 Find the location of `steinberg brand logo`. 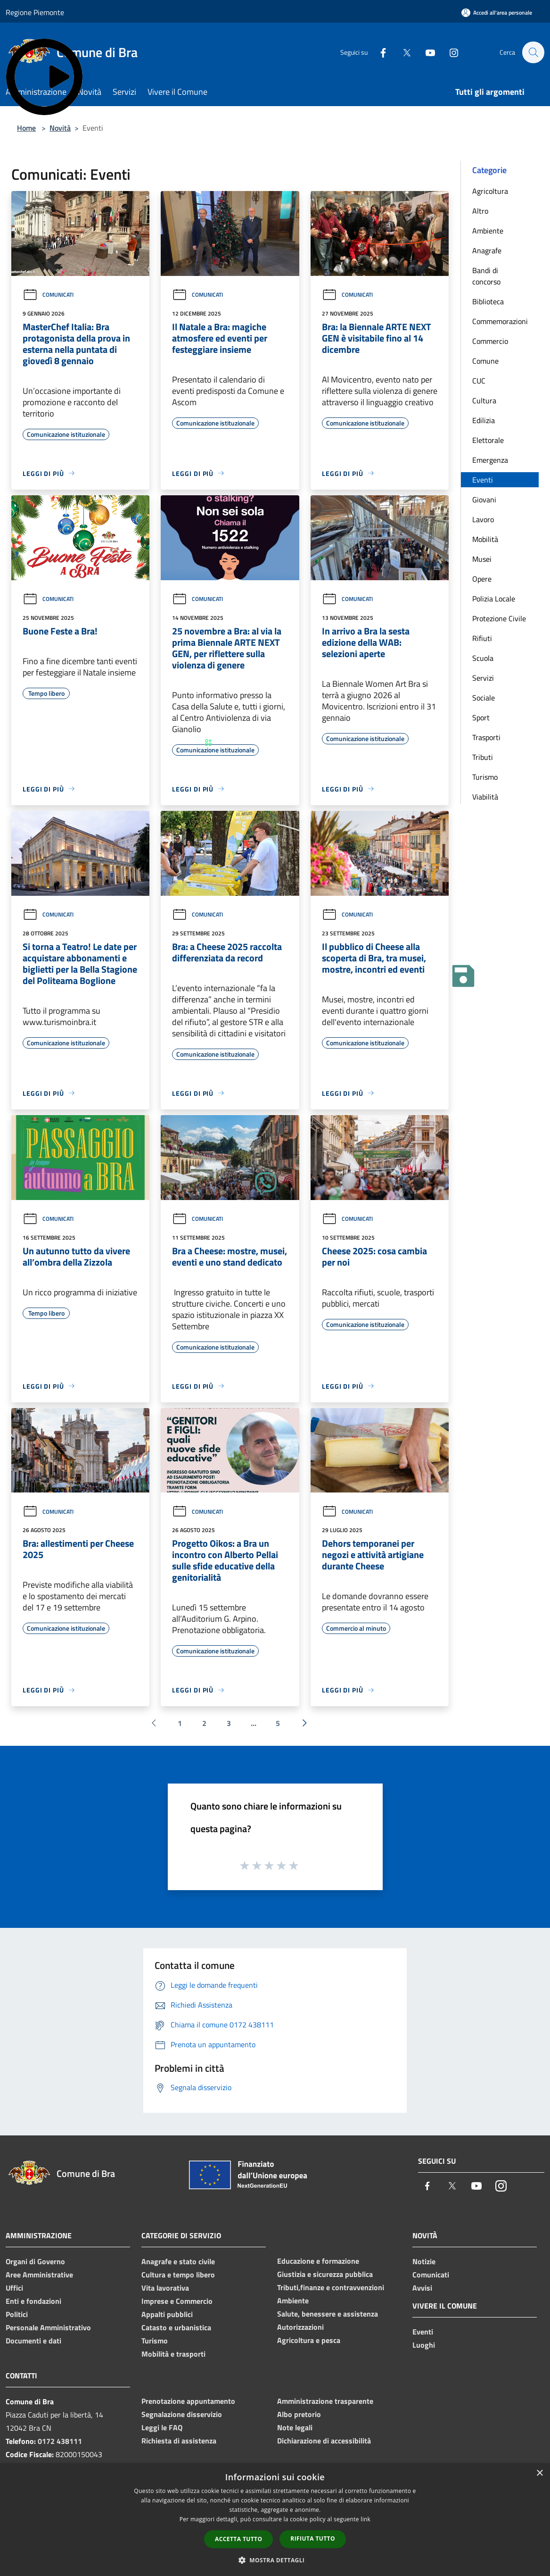

steinberg brand logo is located at coordinates (44, 77).